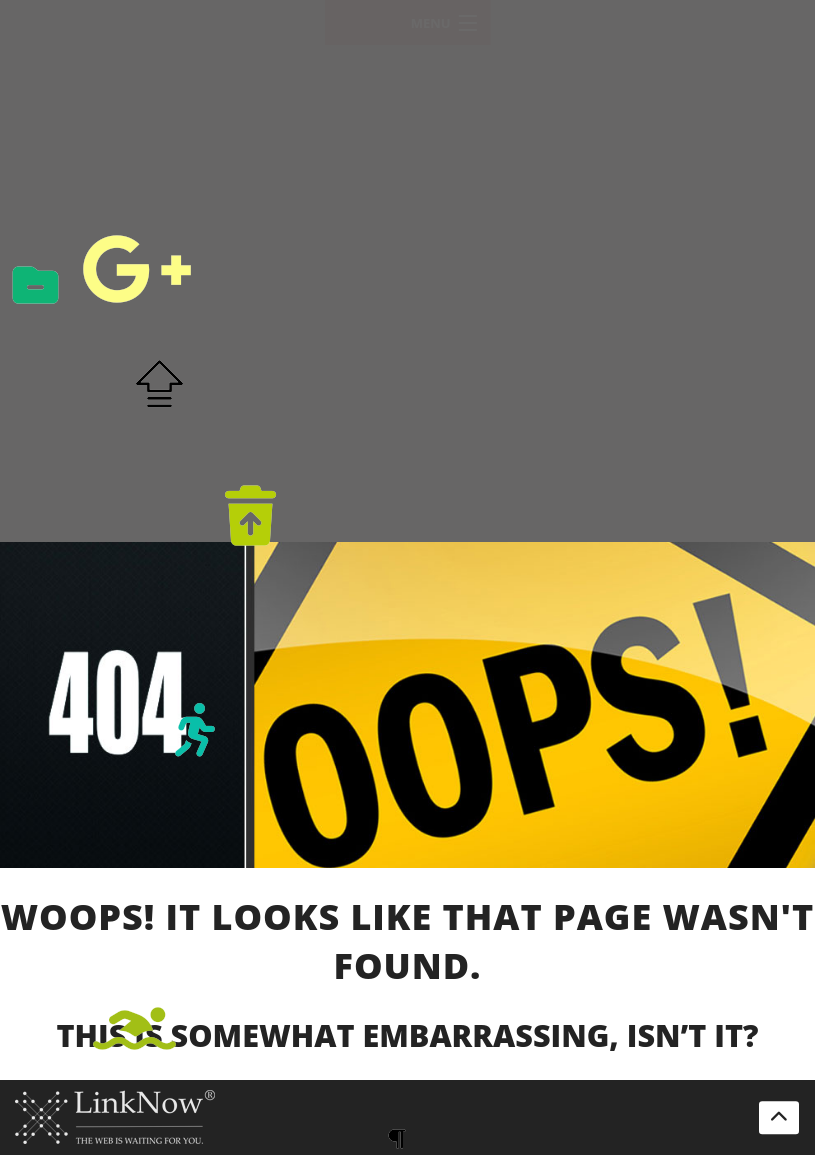 The image size is (815, 1155). What do you see at coordinates (159, 385) in the screenshot?
I see `upload file or content` at bounding box center [159, 385].